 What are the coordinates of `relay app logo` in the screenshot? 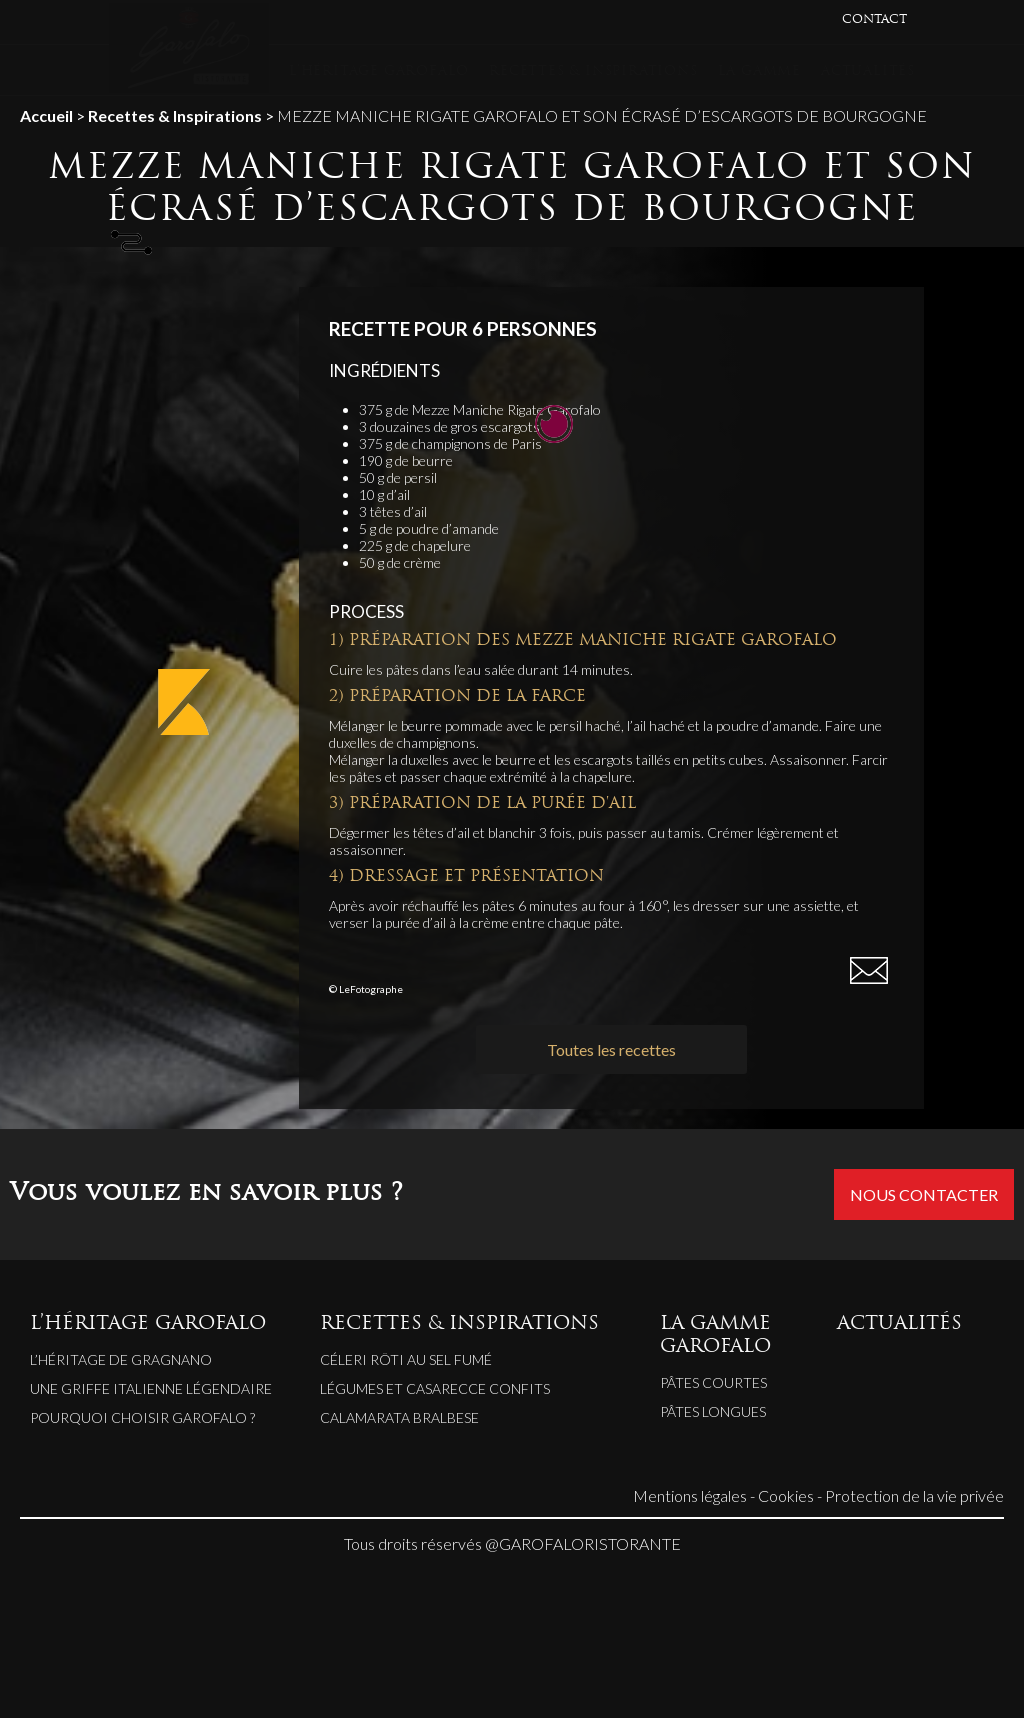 It's located at (131, 242).